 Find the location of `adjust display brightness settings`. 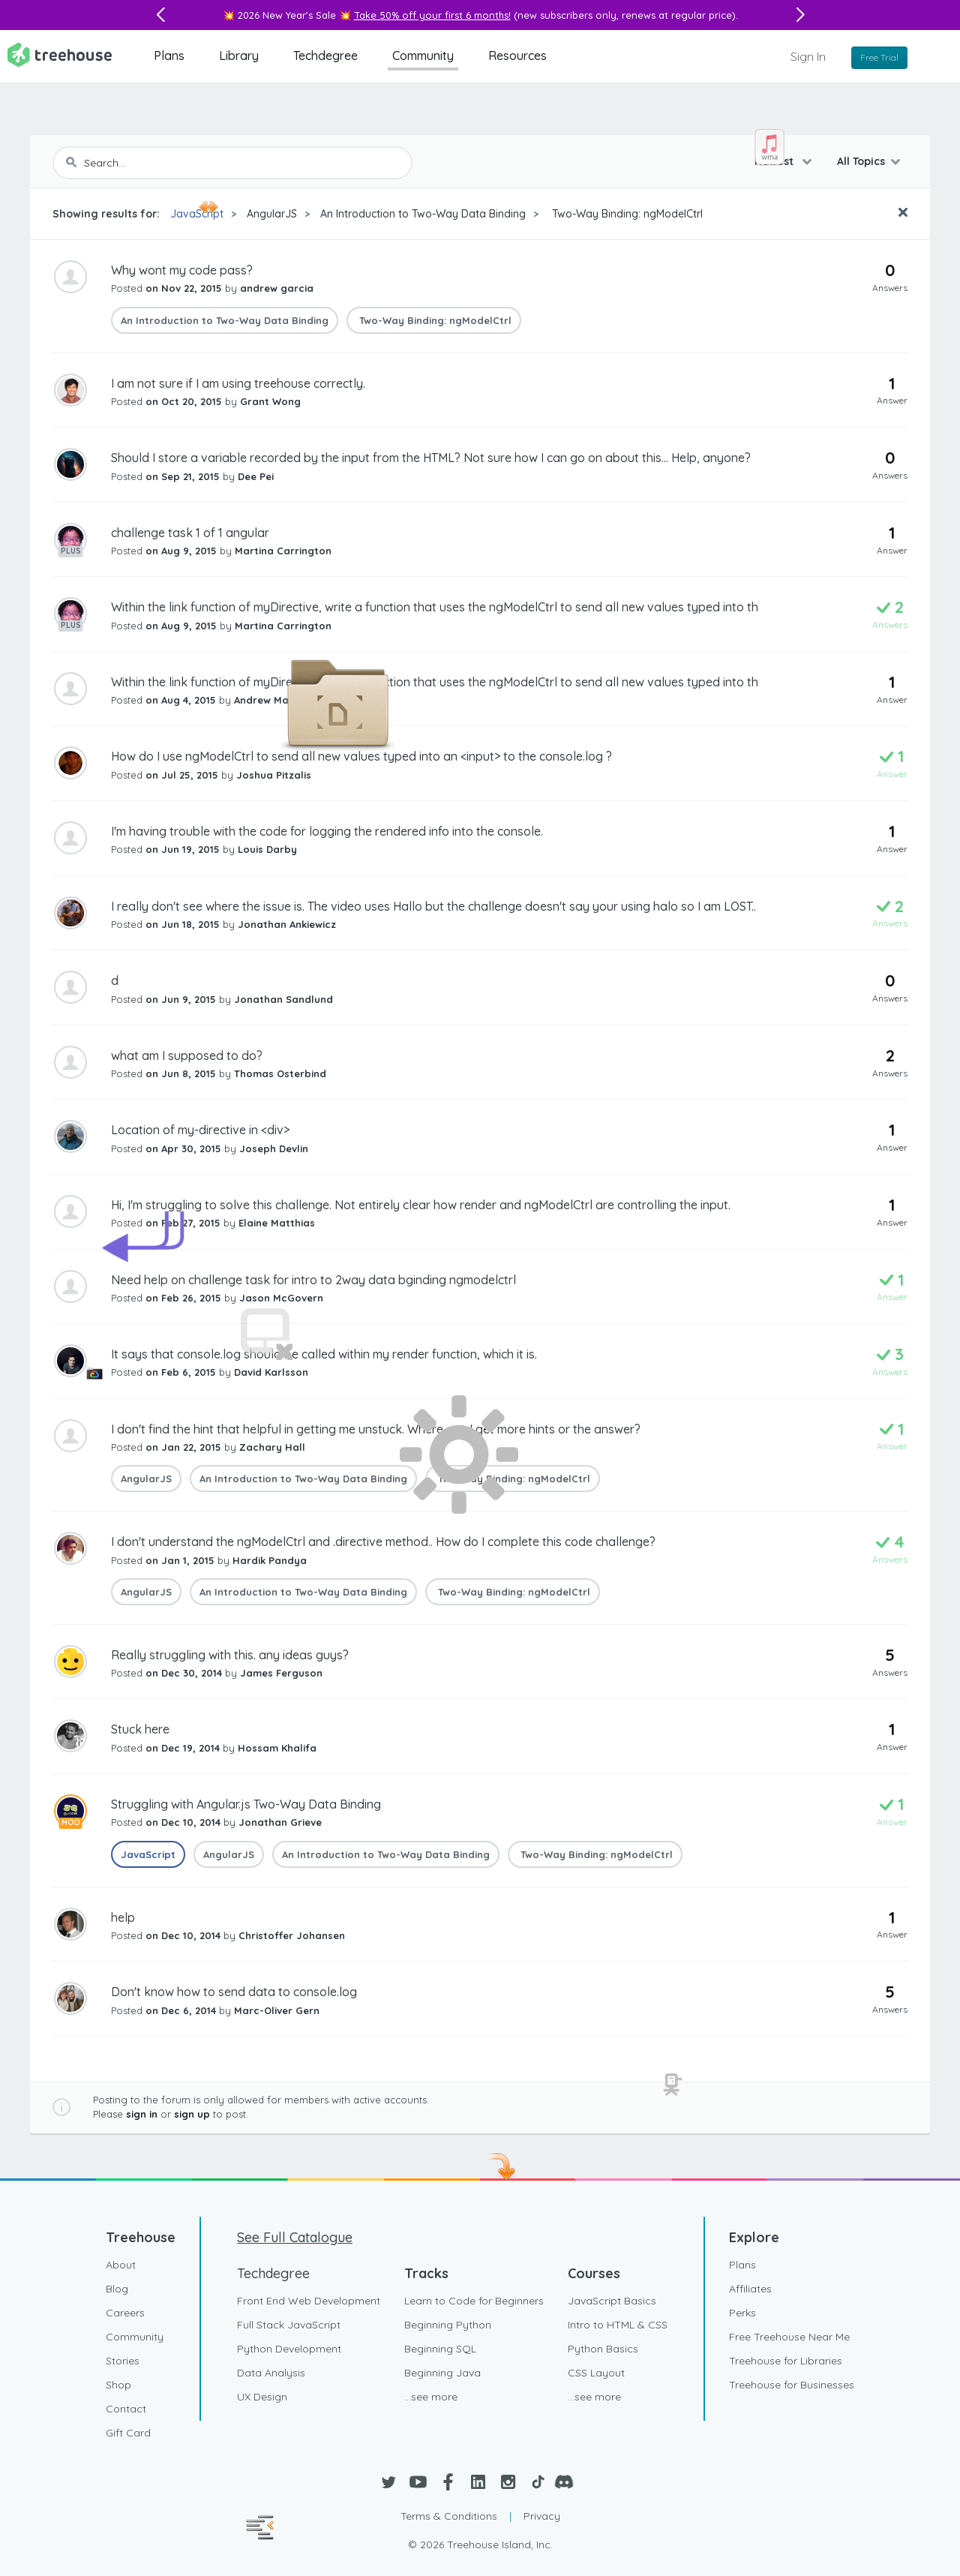

adjust display brightness settings is located at coordinates (459, 1455).